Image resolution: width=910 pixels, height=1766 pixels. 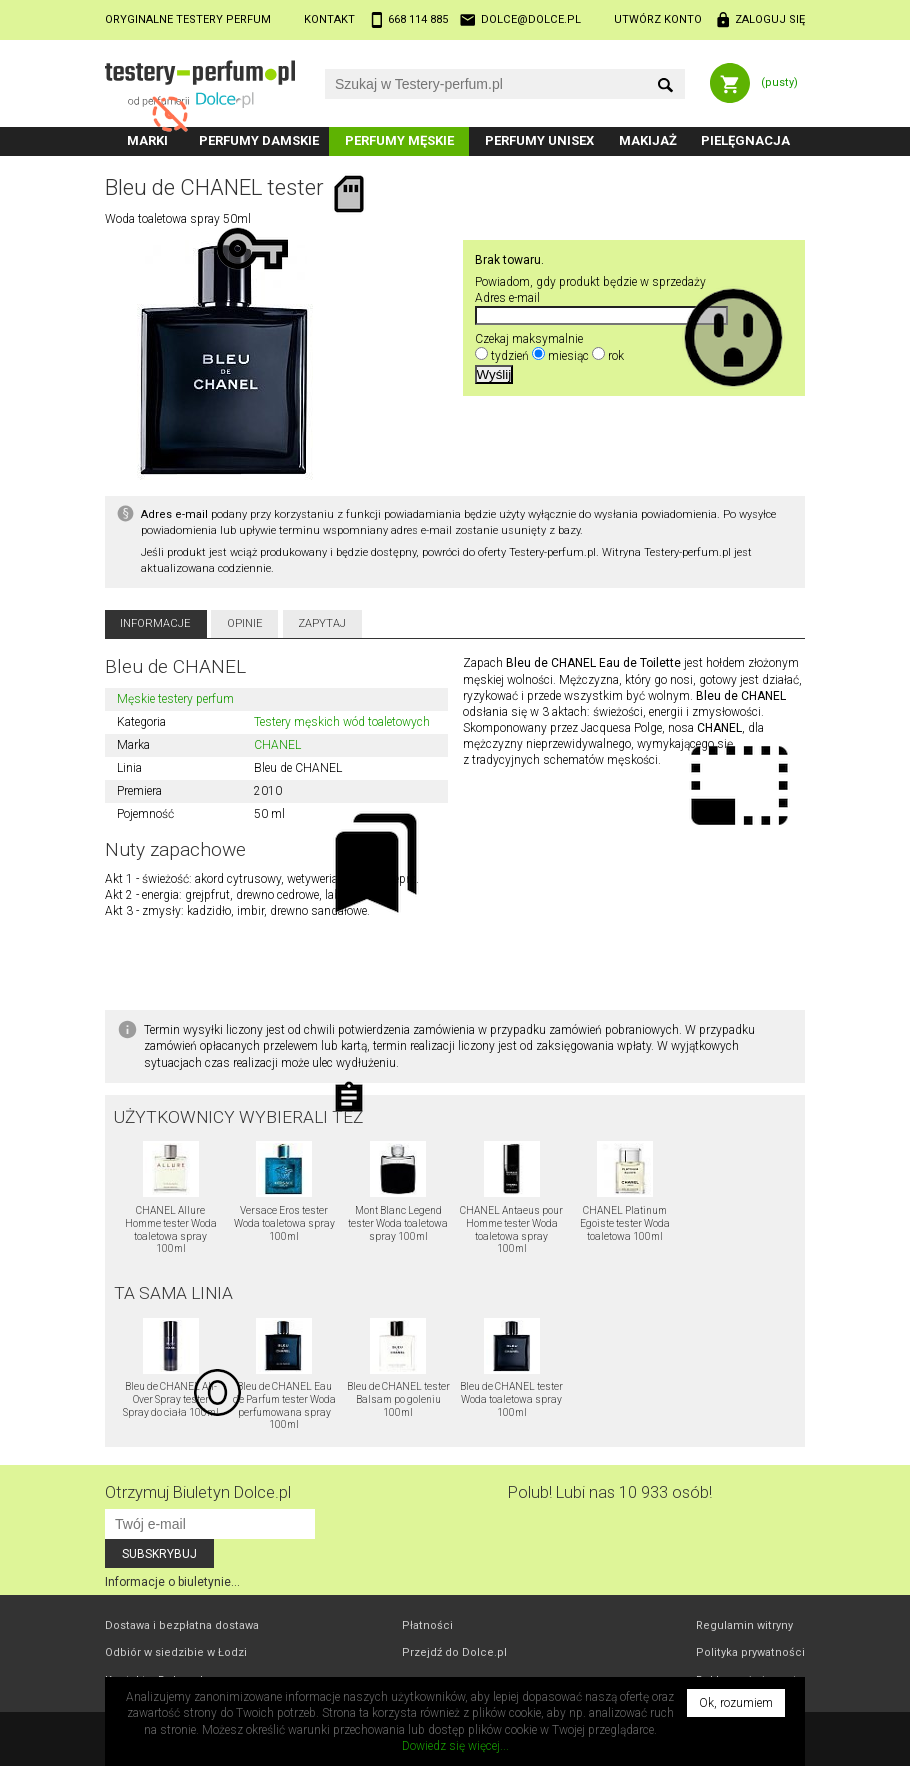 What do you see at coordinates (376, 863) in the screenshot?
I see `view your saved bookmarks` at bounding box center [376, 863].